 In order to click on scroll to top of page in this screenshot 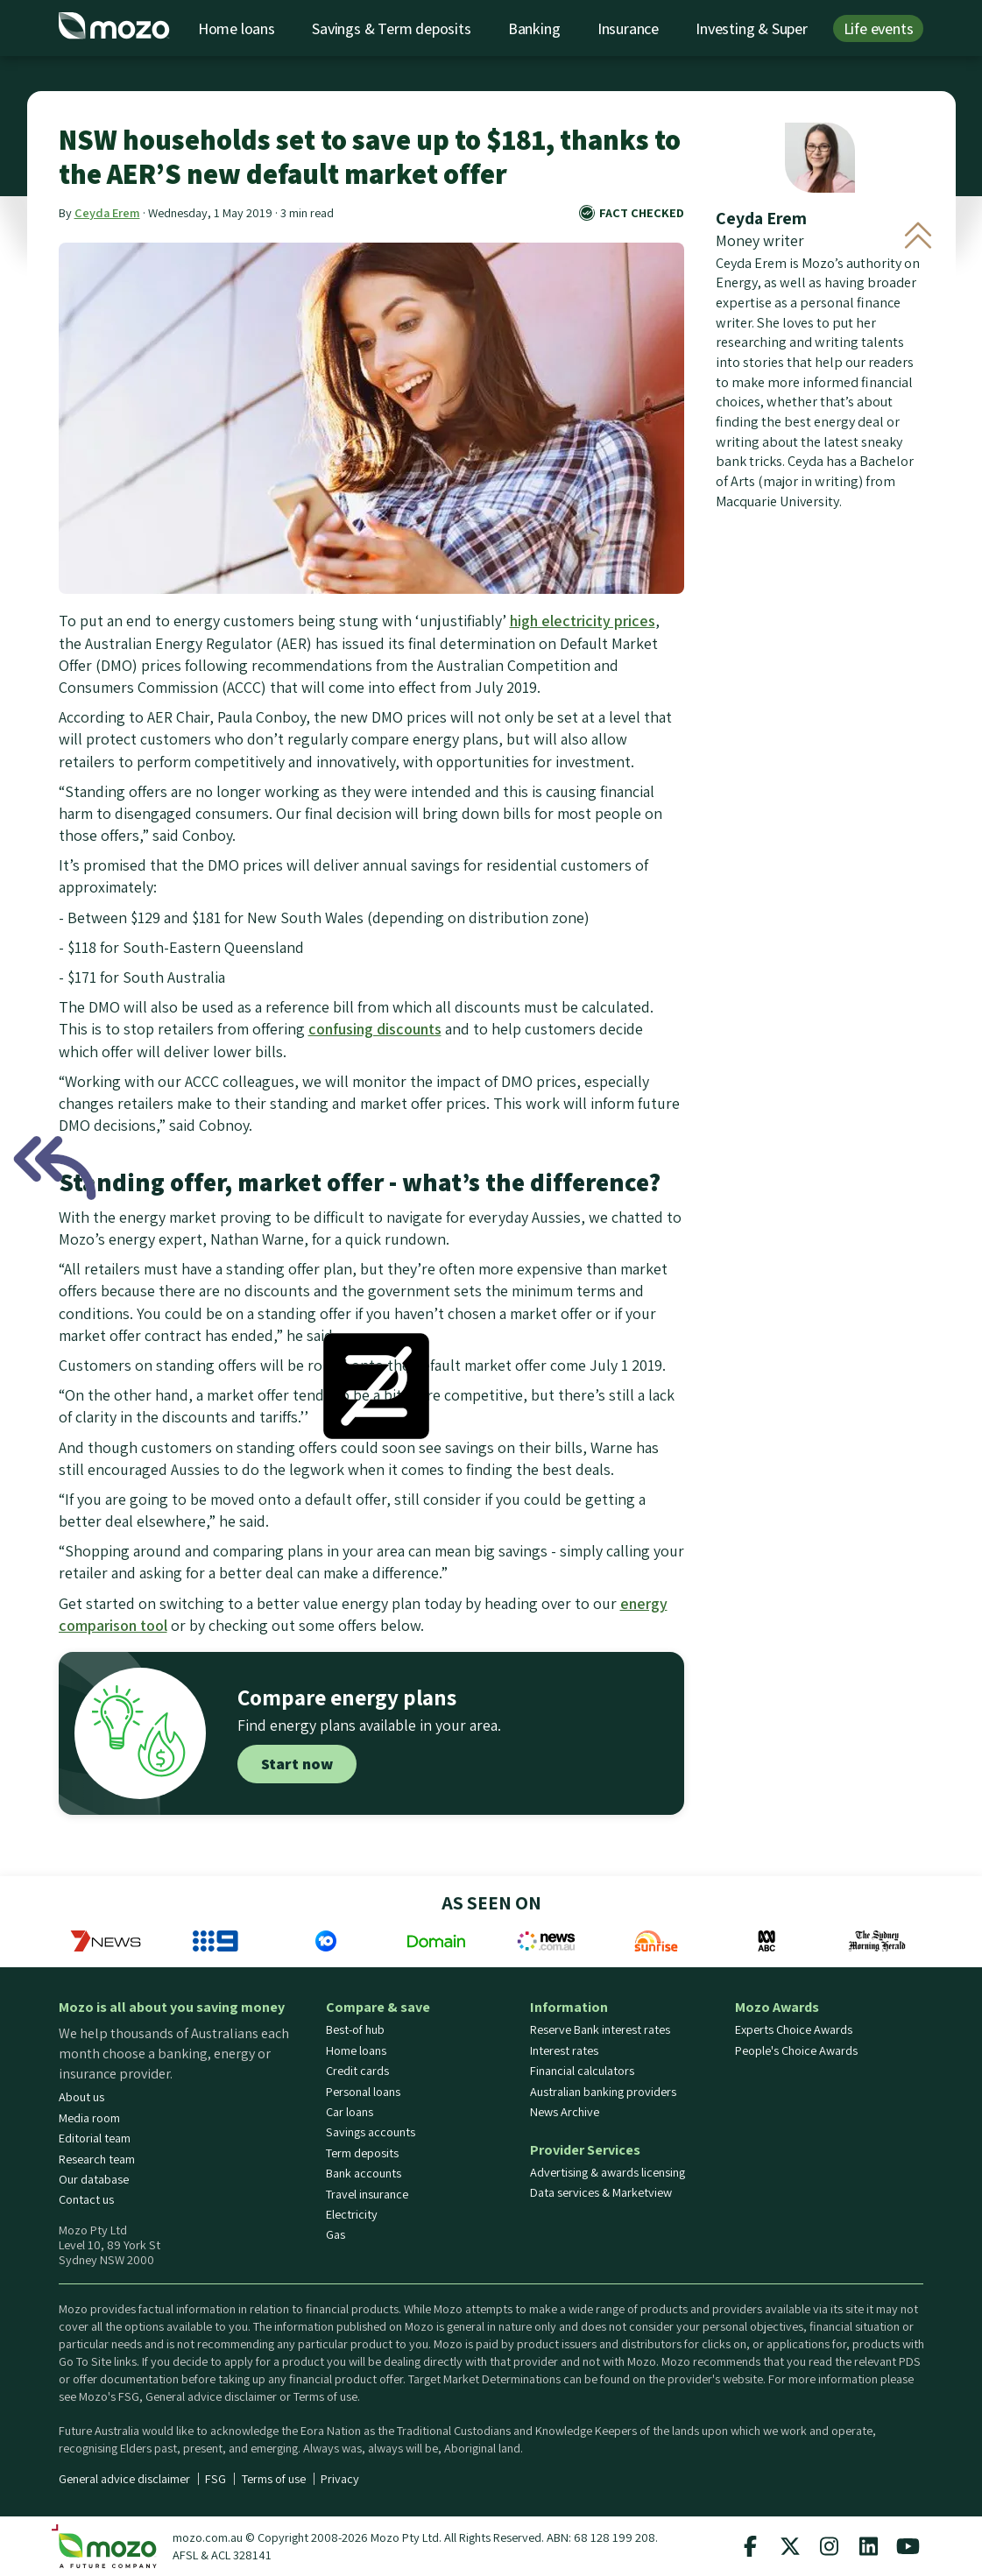, I will do `click(918, 236)`.